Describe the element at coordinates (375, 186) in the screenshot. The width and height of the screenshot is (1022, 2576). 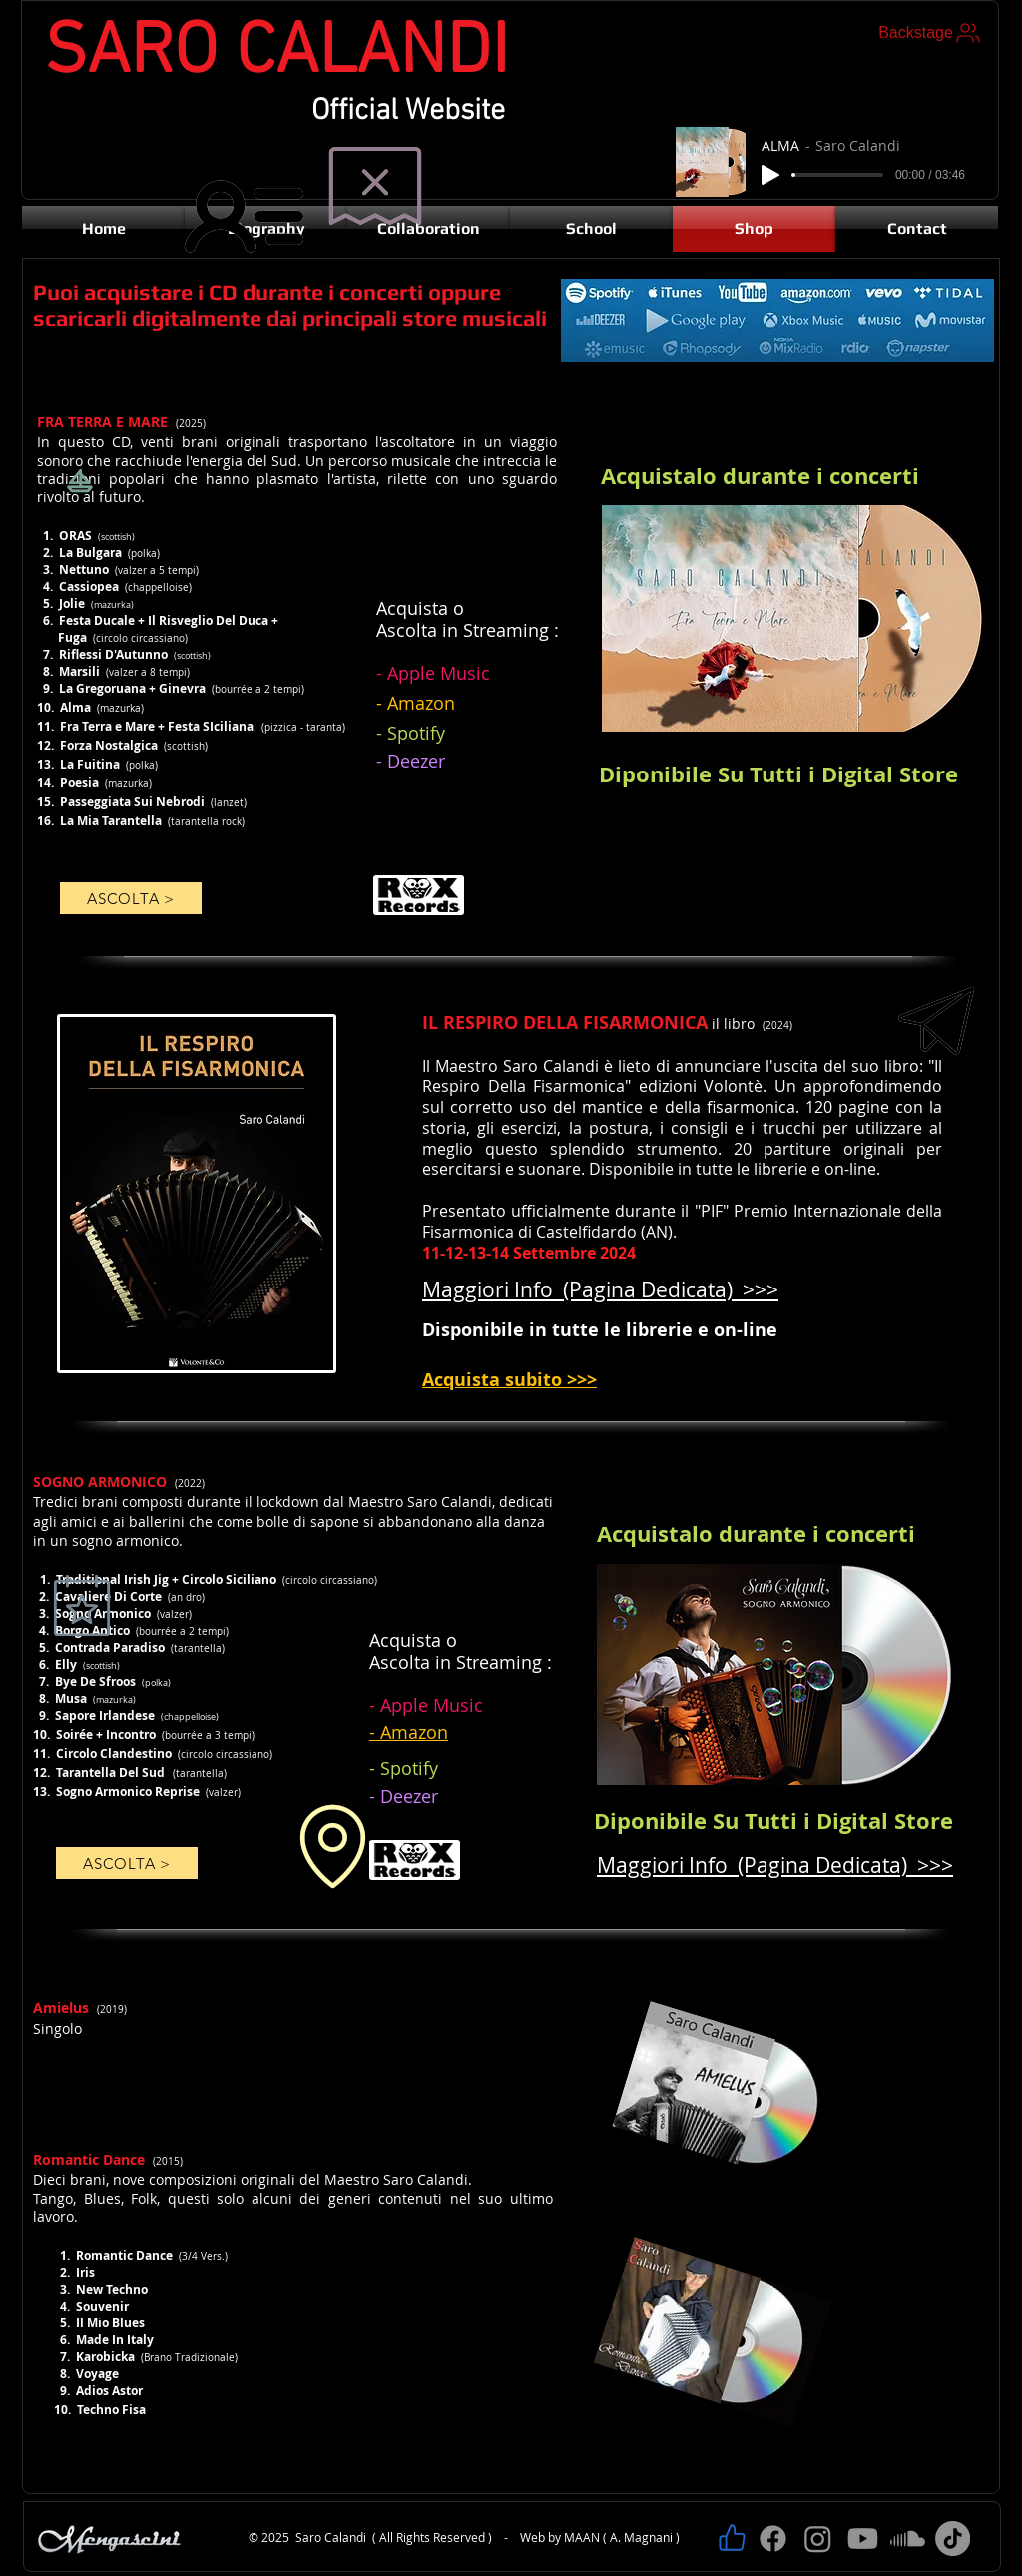
I see `cancel or void a receipt` at that location.